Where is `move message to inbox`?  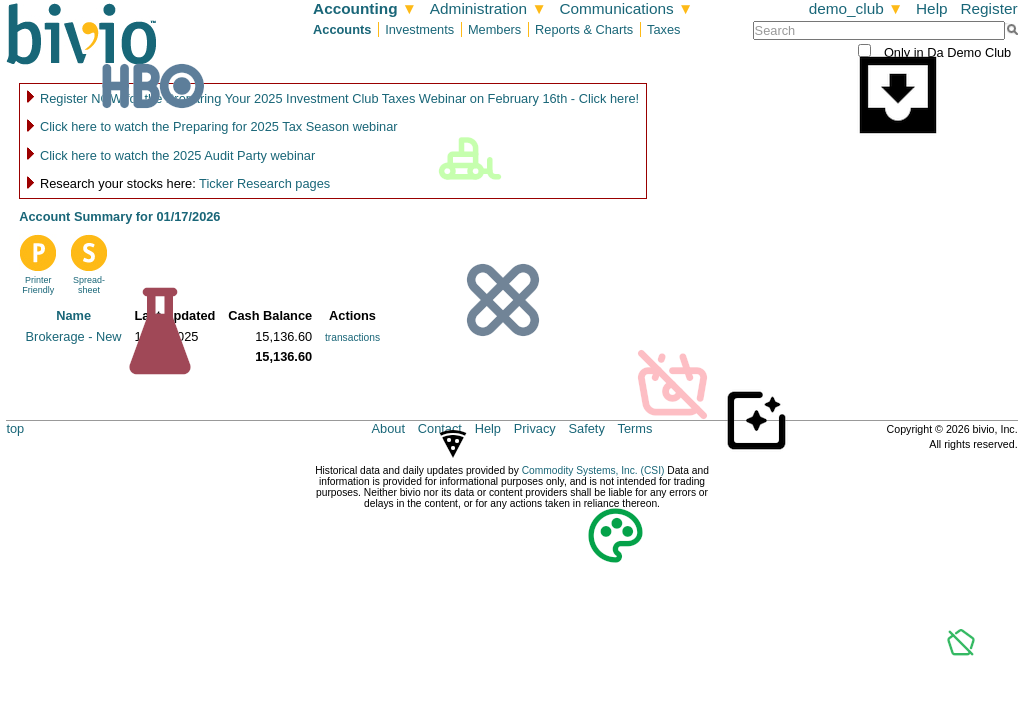 move message to inbox is located at coordinates (898, 95).